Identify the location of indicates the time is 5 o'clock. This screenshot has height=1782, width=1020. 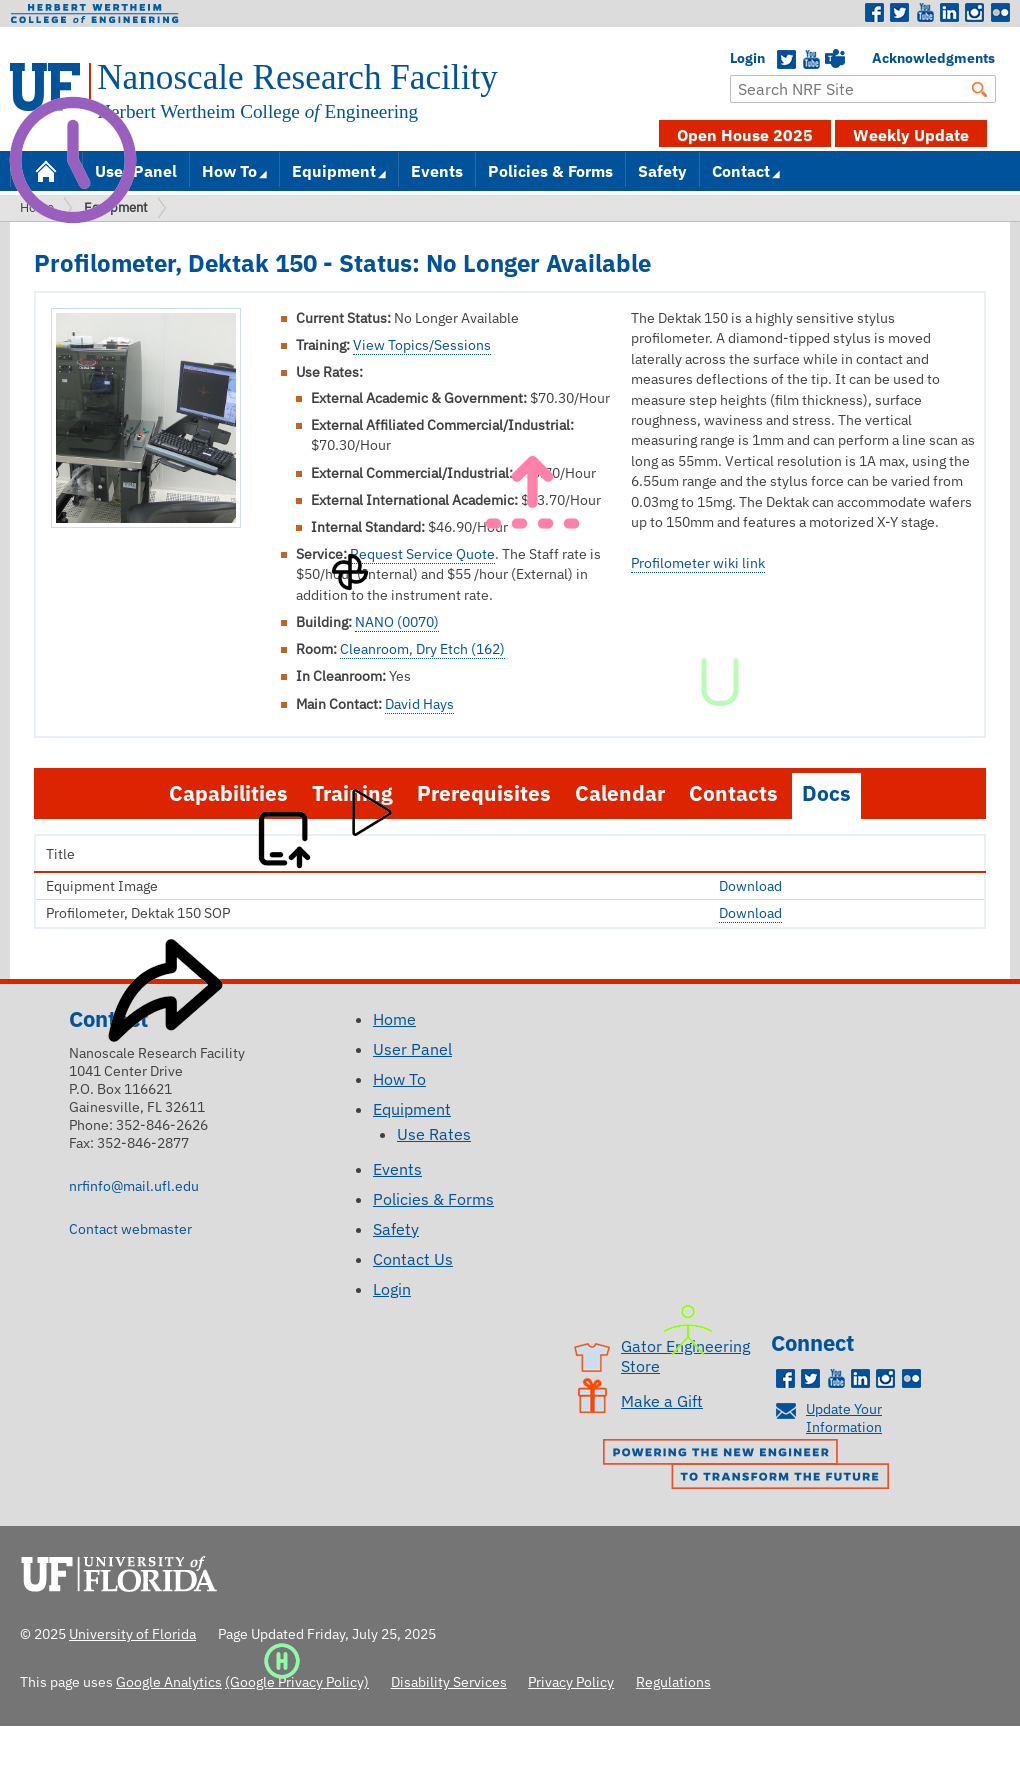
(73, 160).